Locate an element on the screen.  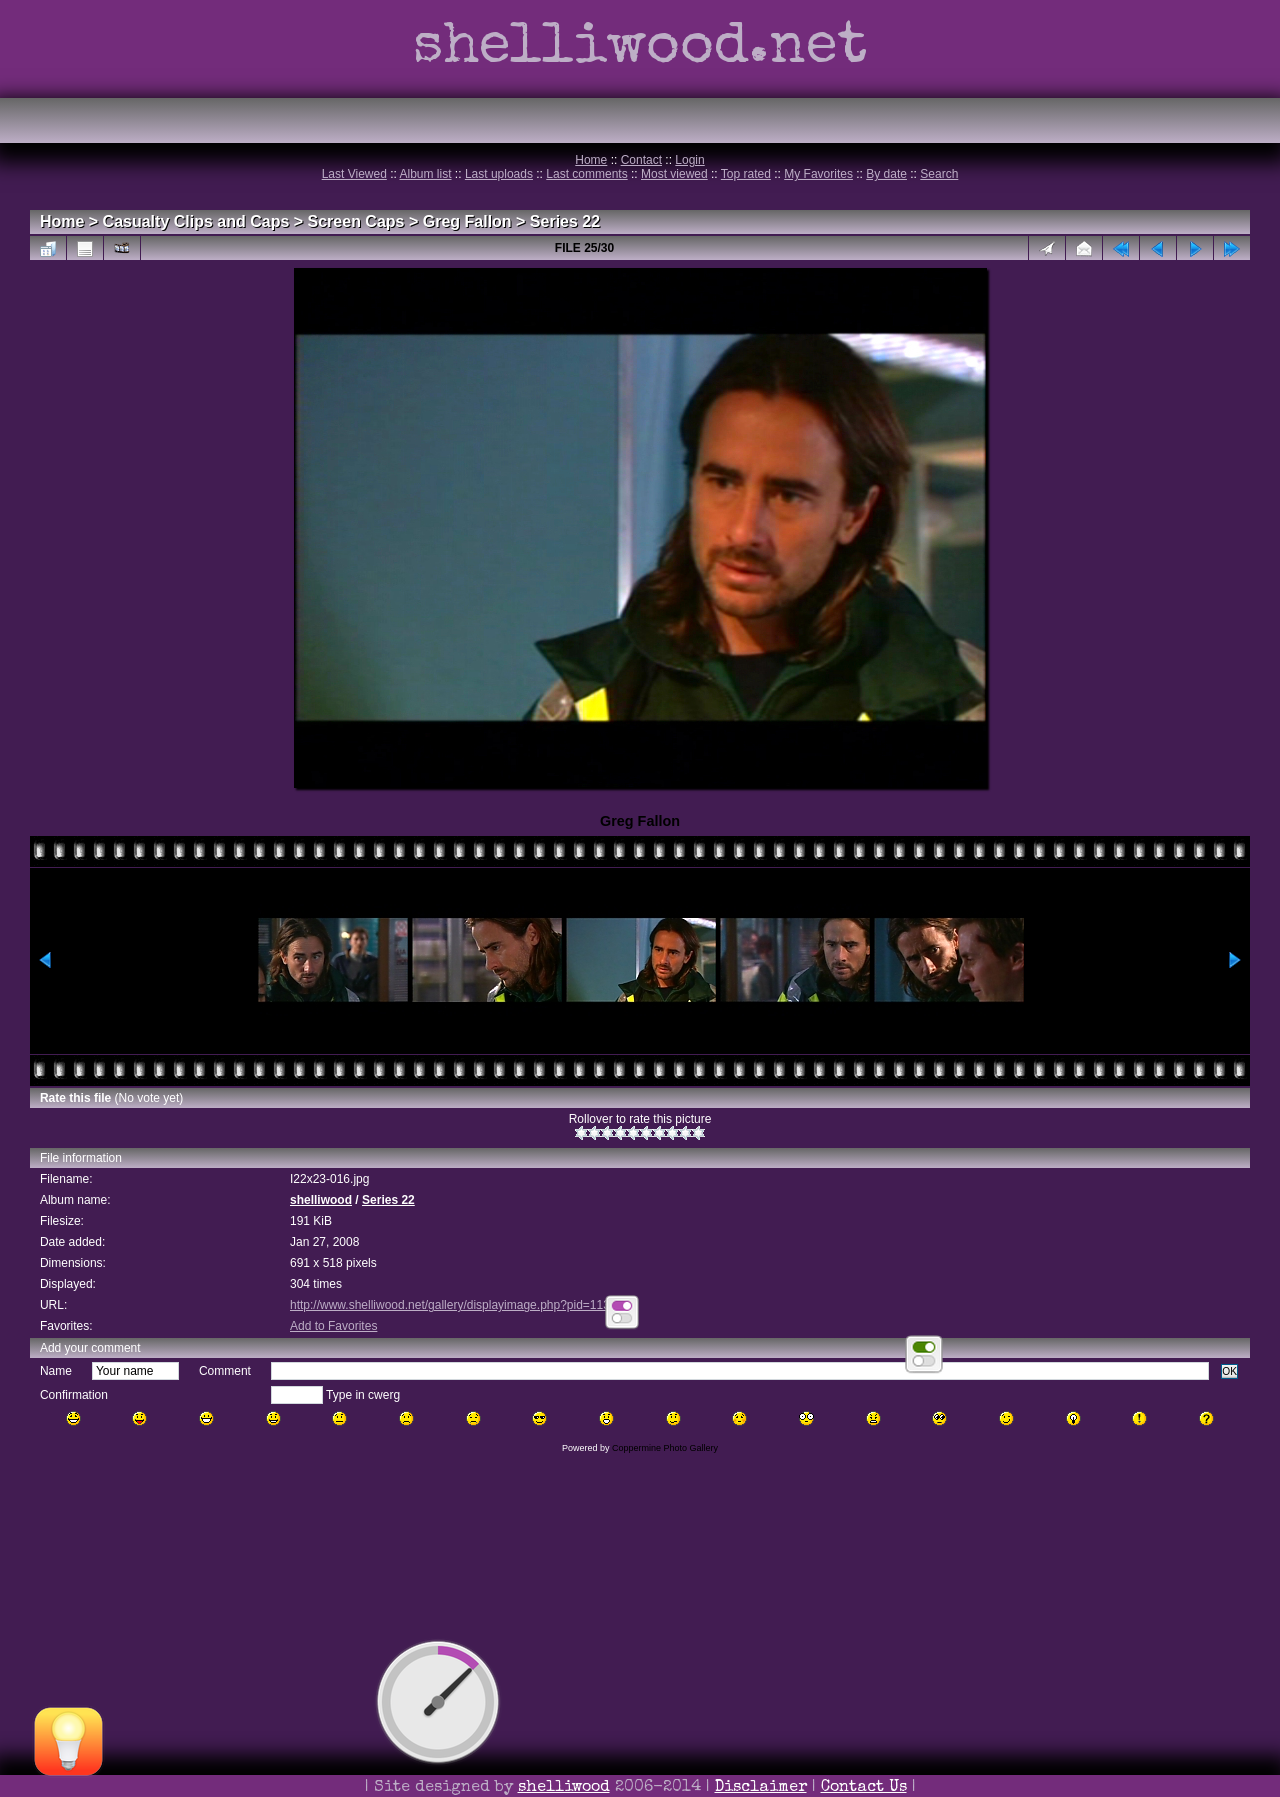
open sysprof system profiler application is located at coordinates (438, 1702).